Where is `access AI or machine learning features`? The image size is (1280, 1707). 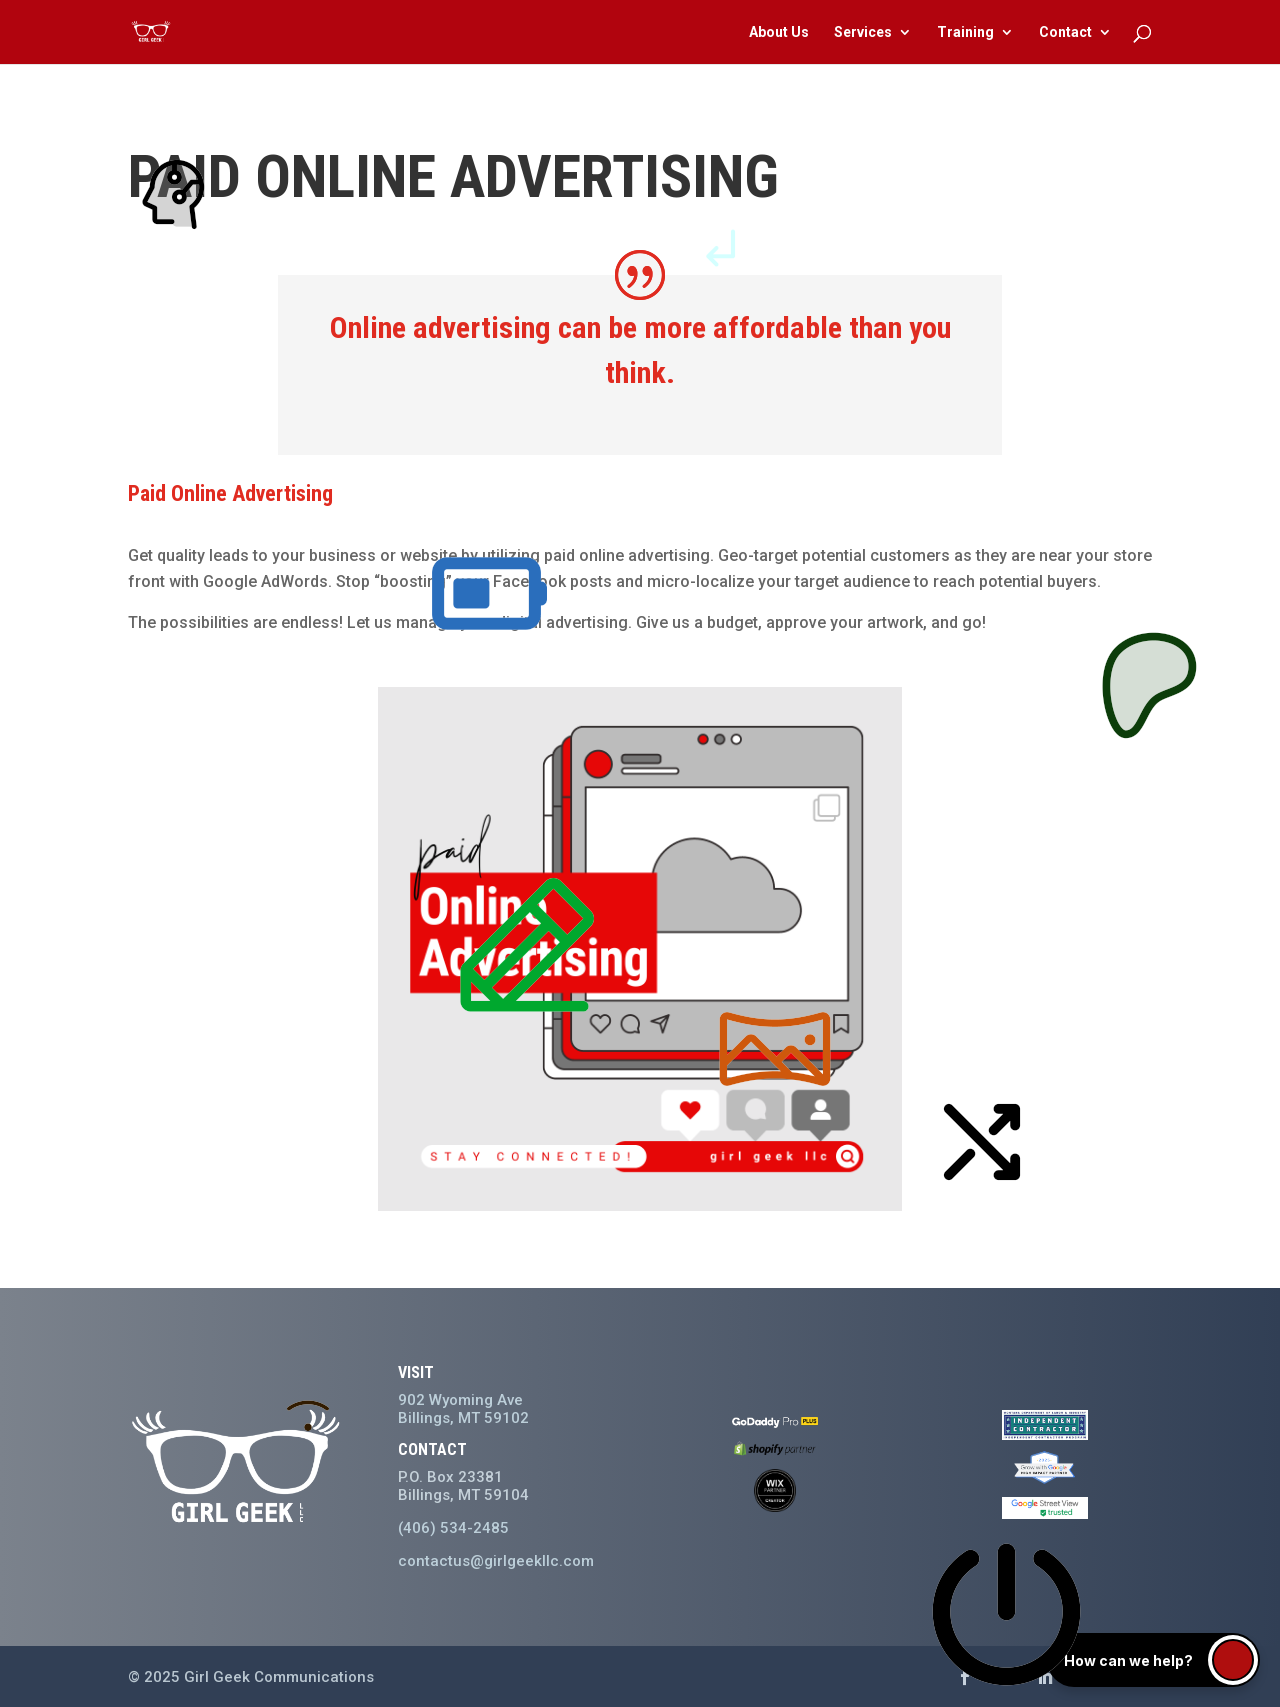
access AI or machine learning features is located at coordinates (174, 194).